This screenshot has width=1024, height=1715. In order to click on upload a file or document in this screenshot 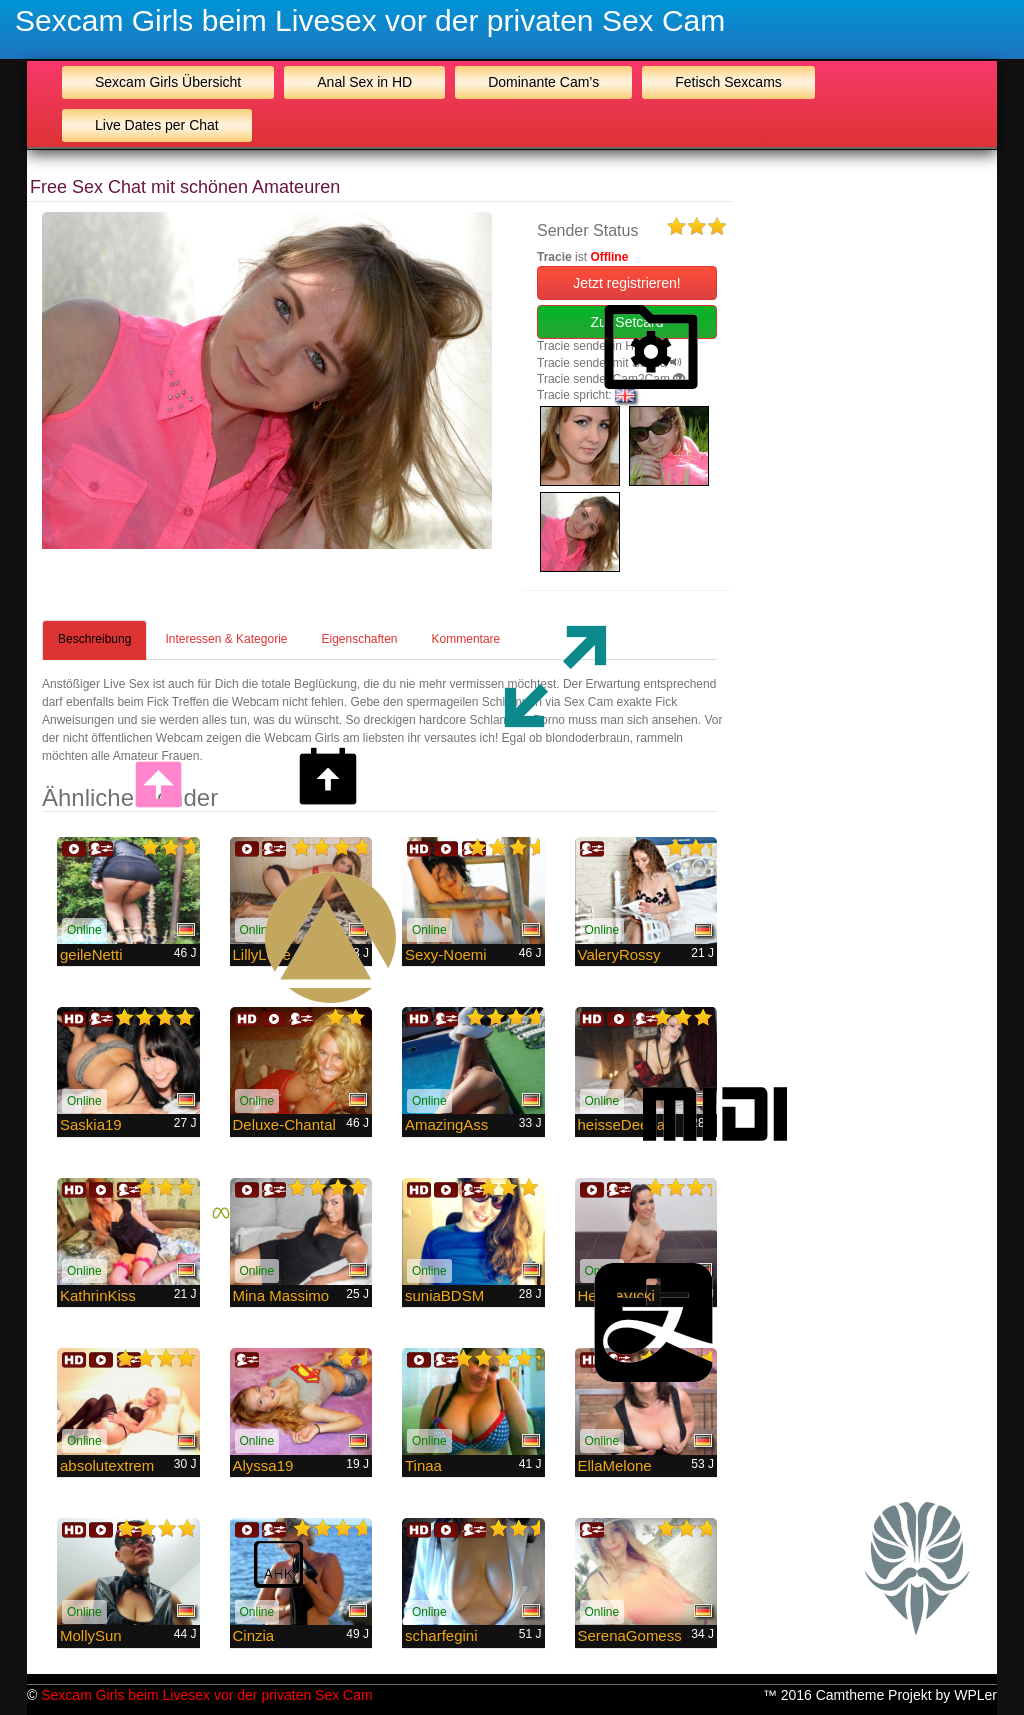, I will do `click(158, 784)`.